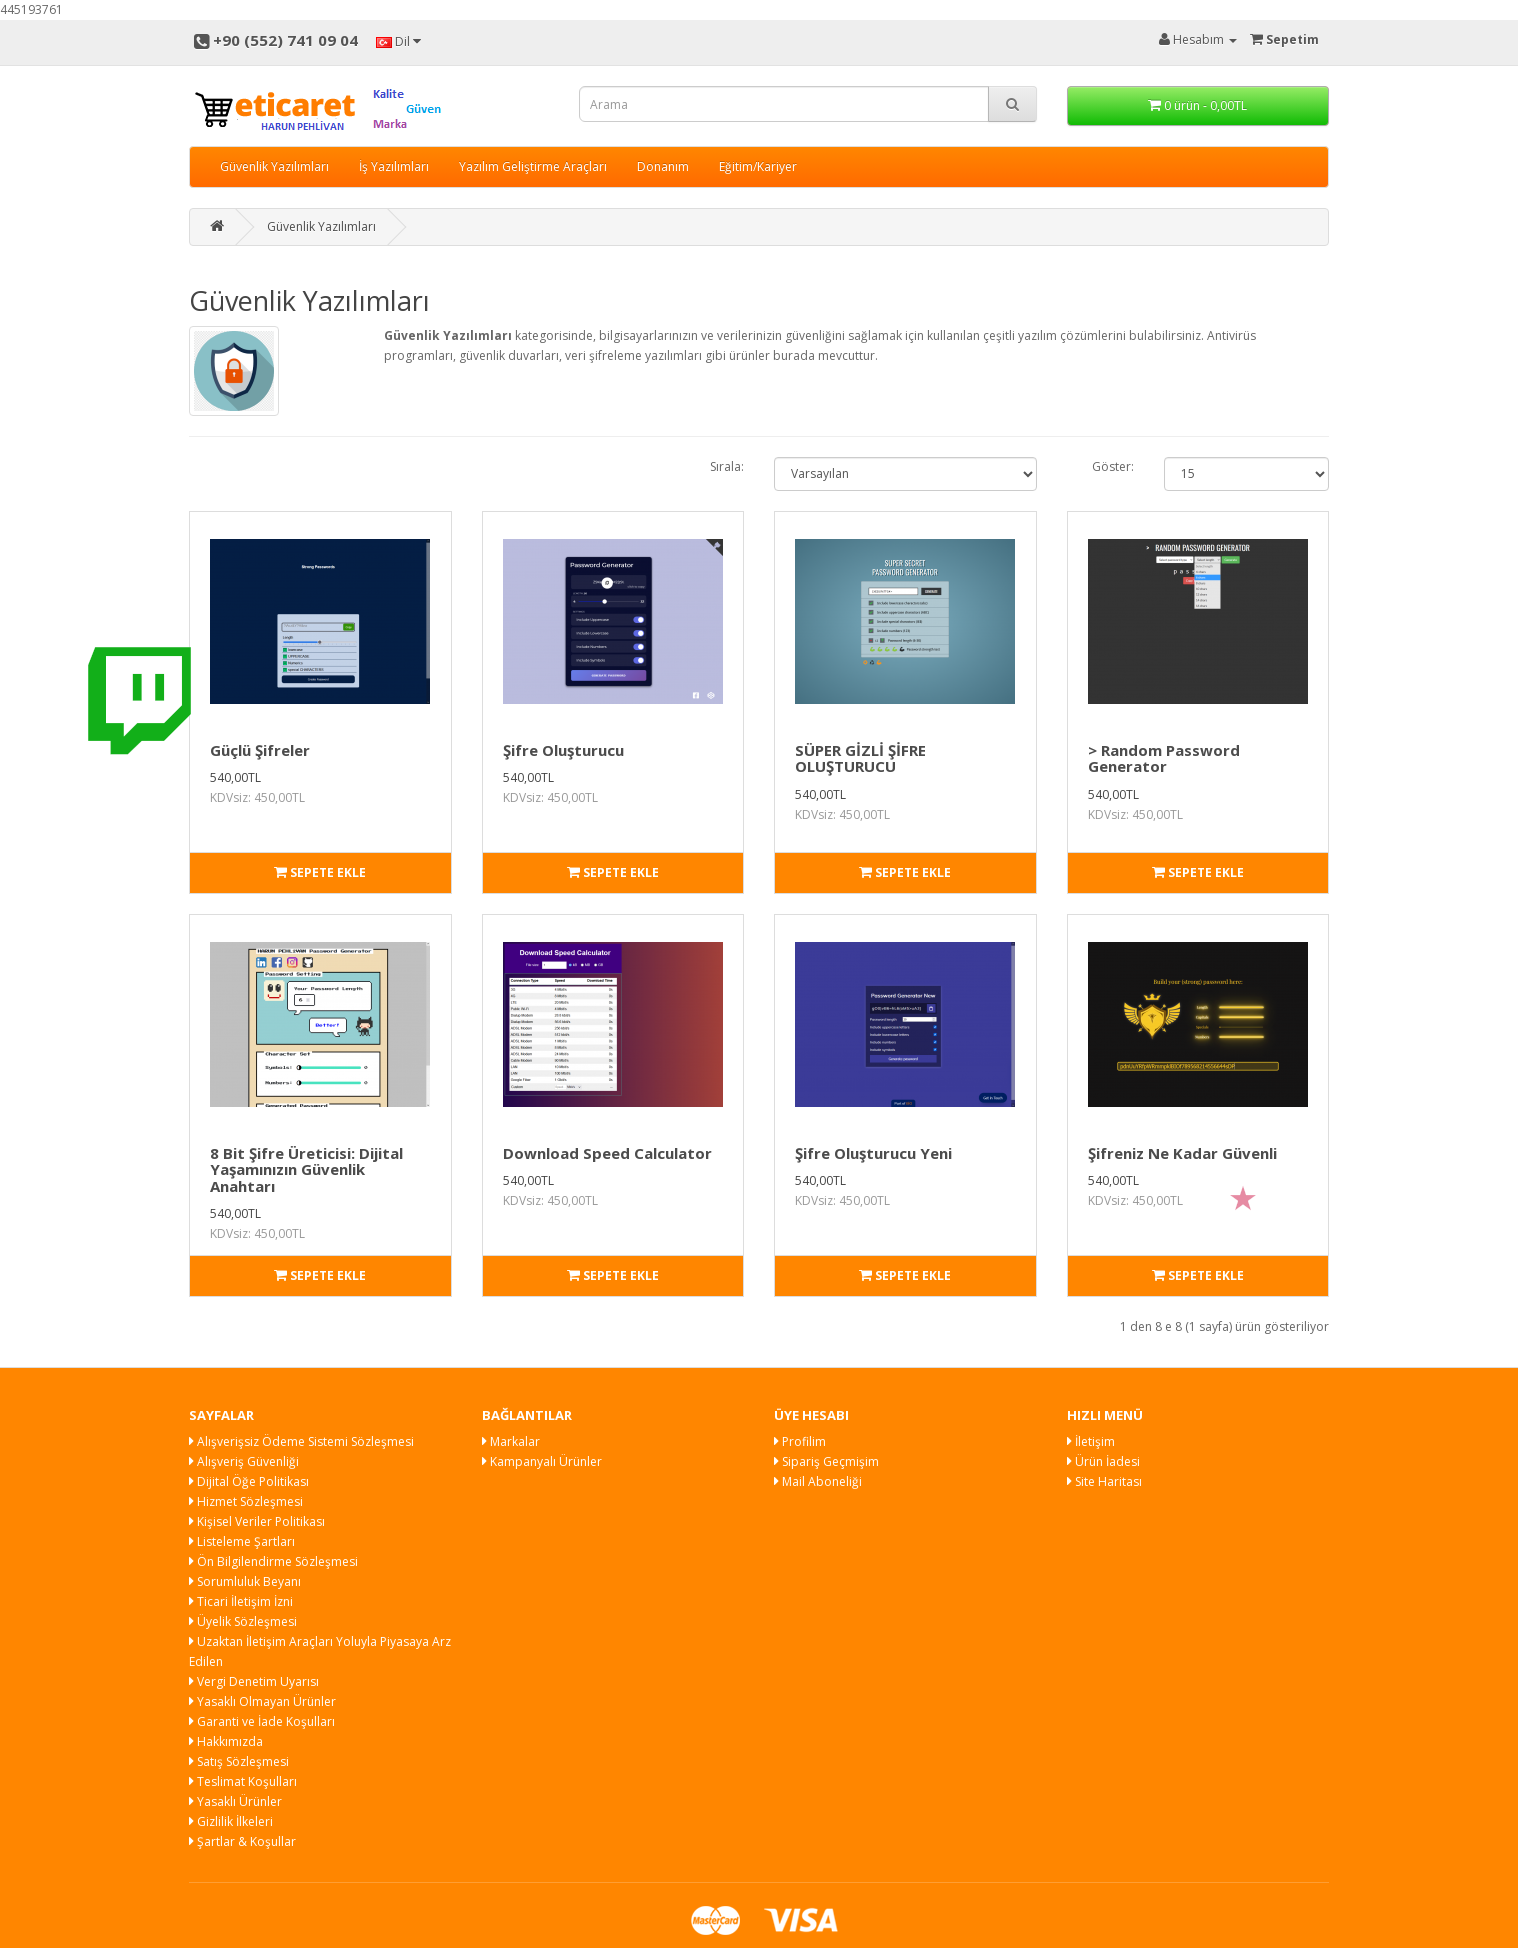 This screenshot has width=1518, height=1948. I want to click on open the Twitch app, so click(139, 698).